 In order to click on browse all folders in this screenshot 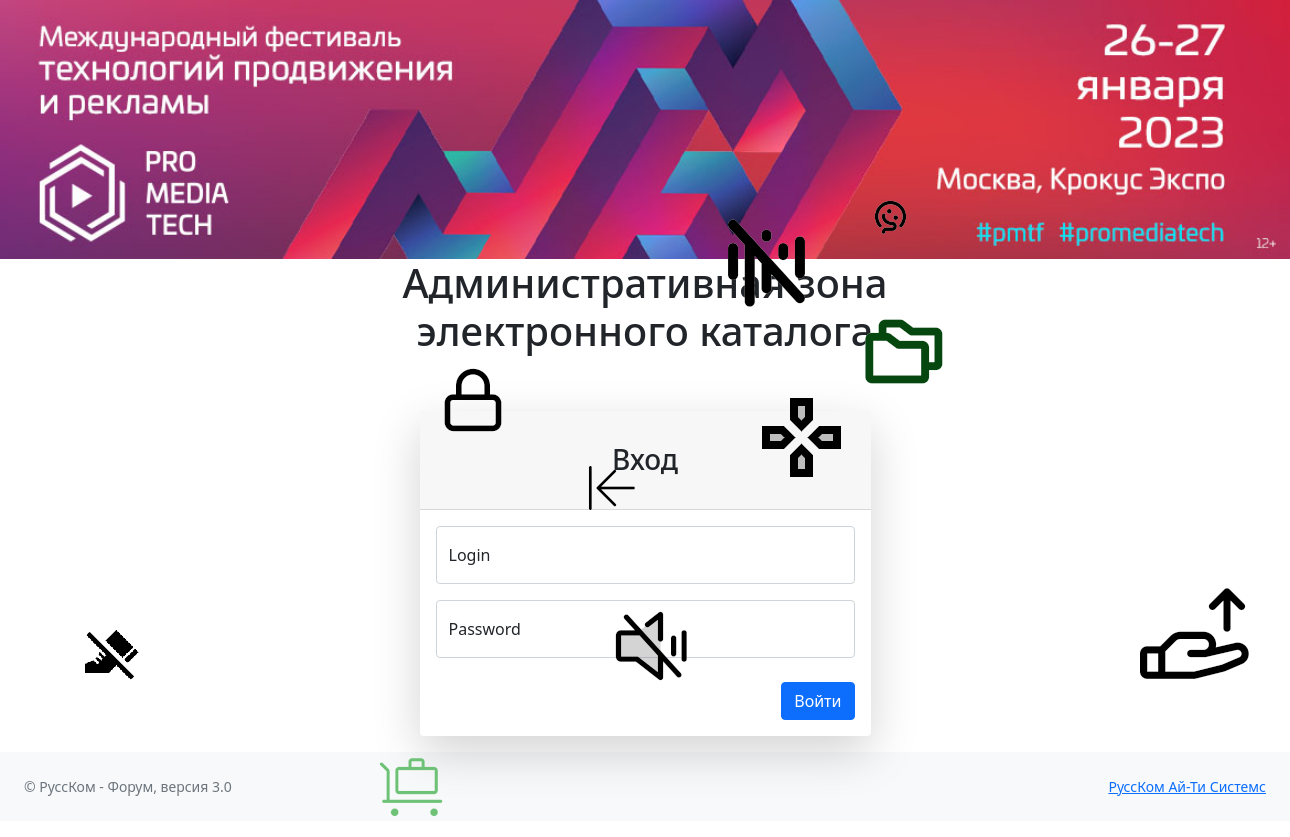, I will do `click(902, 351)`.